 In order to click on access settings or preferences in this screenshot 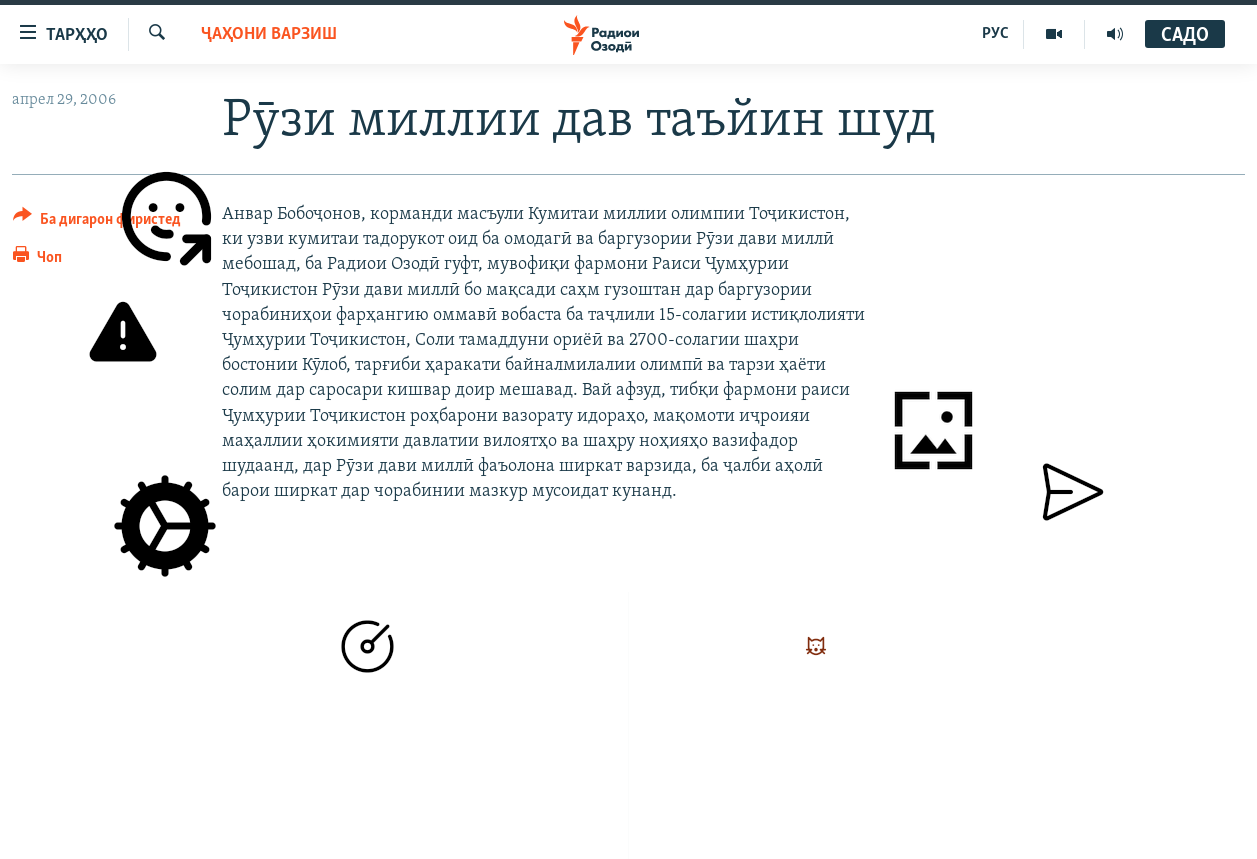, I will do `click(165, 526)`.